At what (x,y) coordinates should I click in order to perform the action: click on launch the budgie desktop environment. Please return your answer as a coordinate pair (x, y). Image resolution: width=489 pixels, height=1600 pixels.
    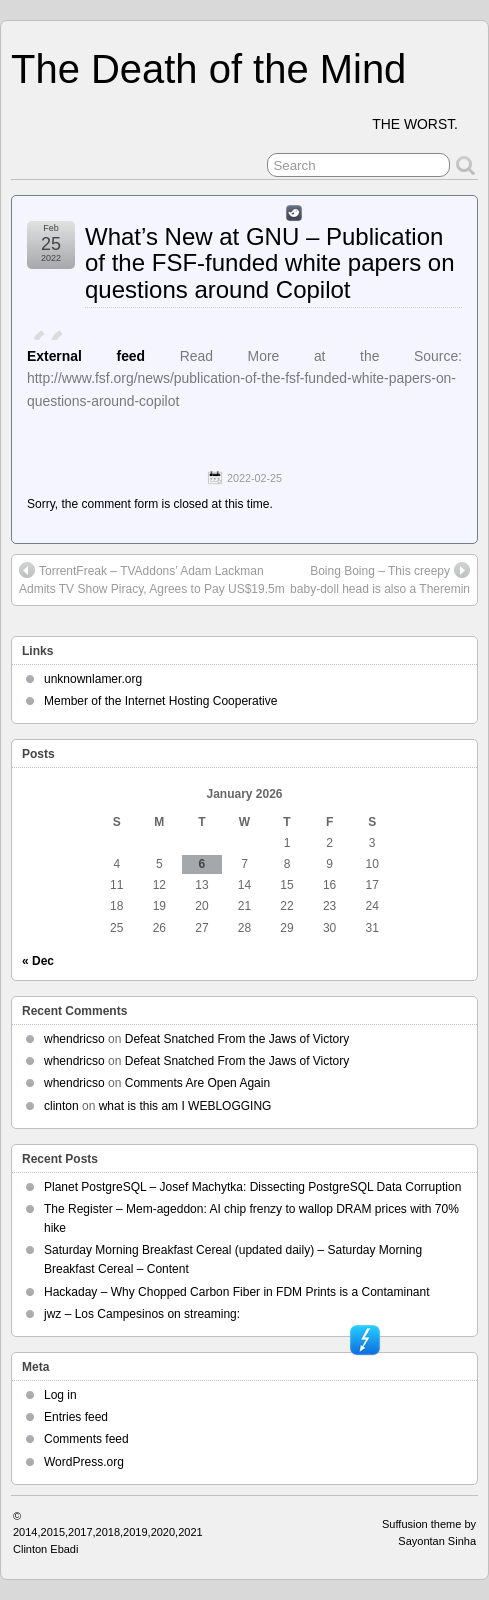
    Looking at the image, I should click on (294, 213).